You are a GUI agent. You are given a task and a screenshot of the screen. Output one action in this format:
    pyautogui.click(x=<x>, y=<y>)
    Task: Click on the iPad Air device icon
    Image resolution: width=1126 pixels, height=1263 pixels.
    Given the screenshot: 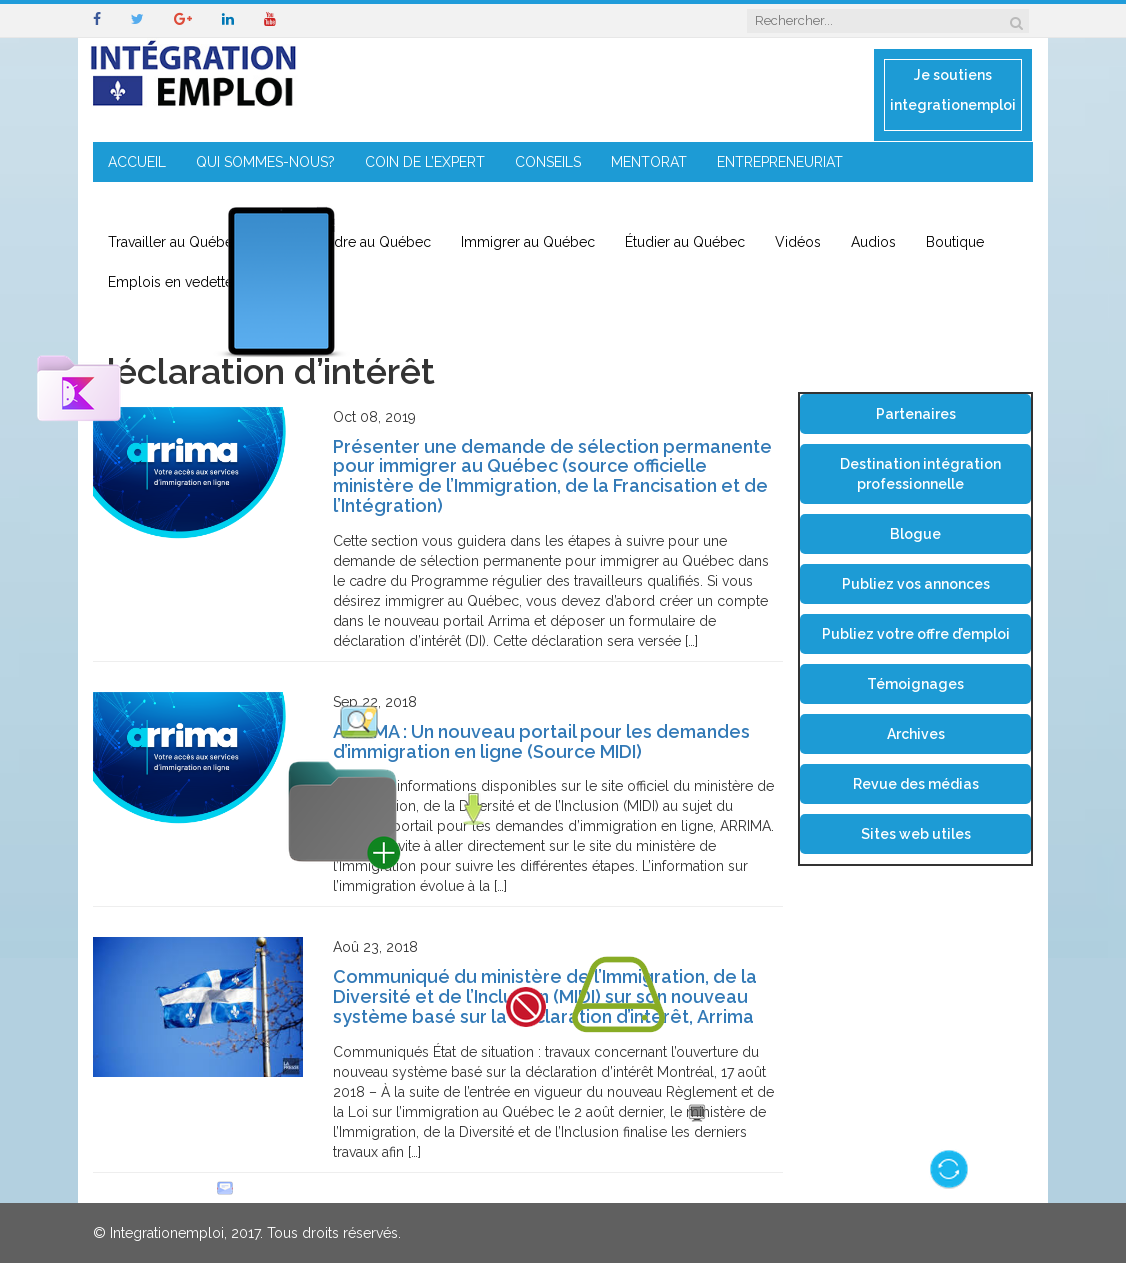 What is the action you would take?
    pyautogui.click(x=281, y=282)
    